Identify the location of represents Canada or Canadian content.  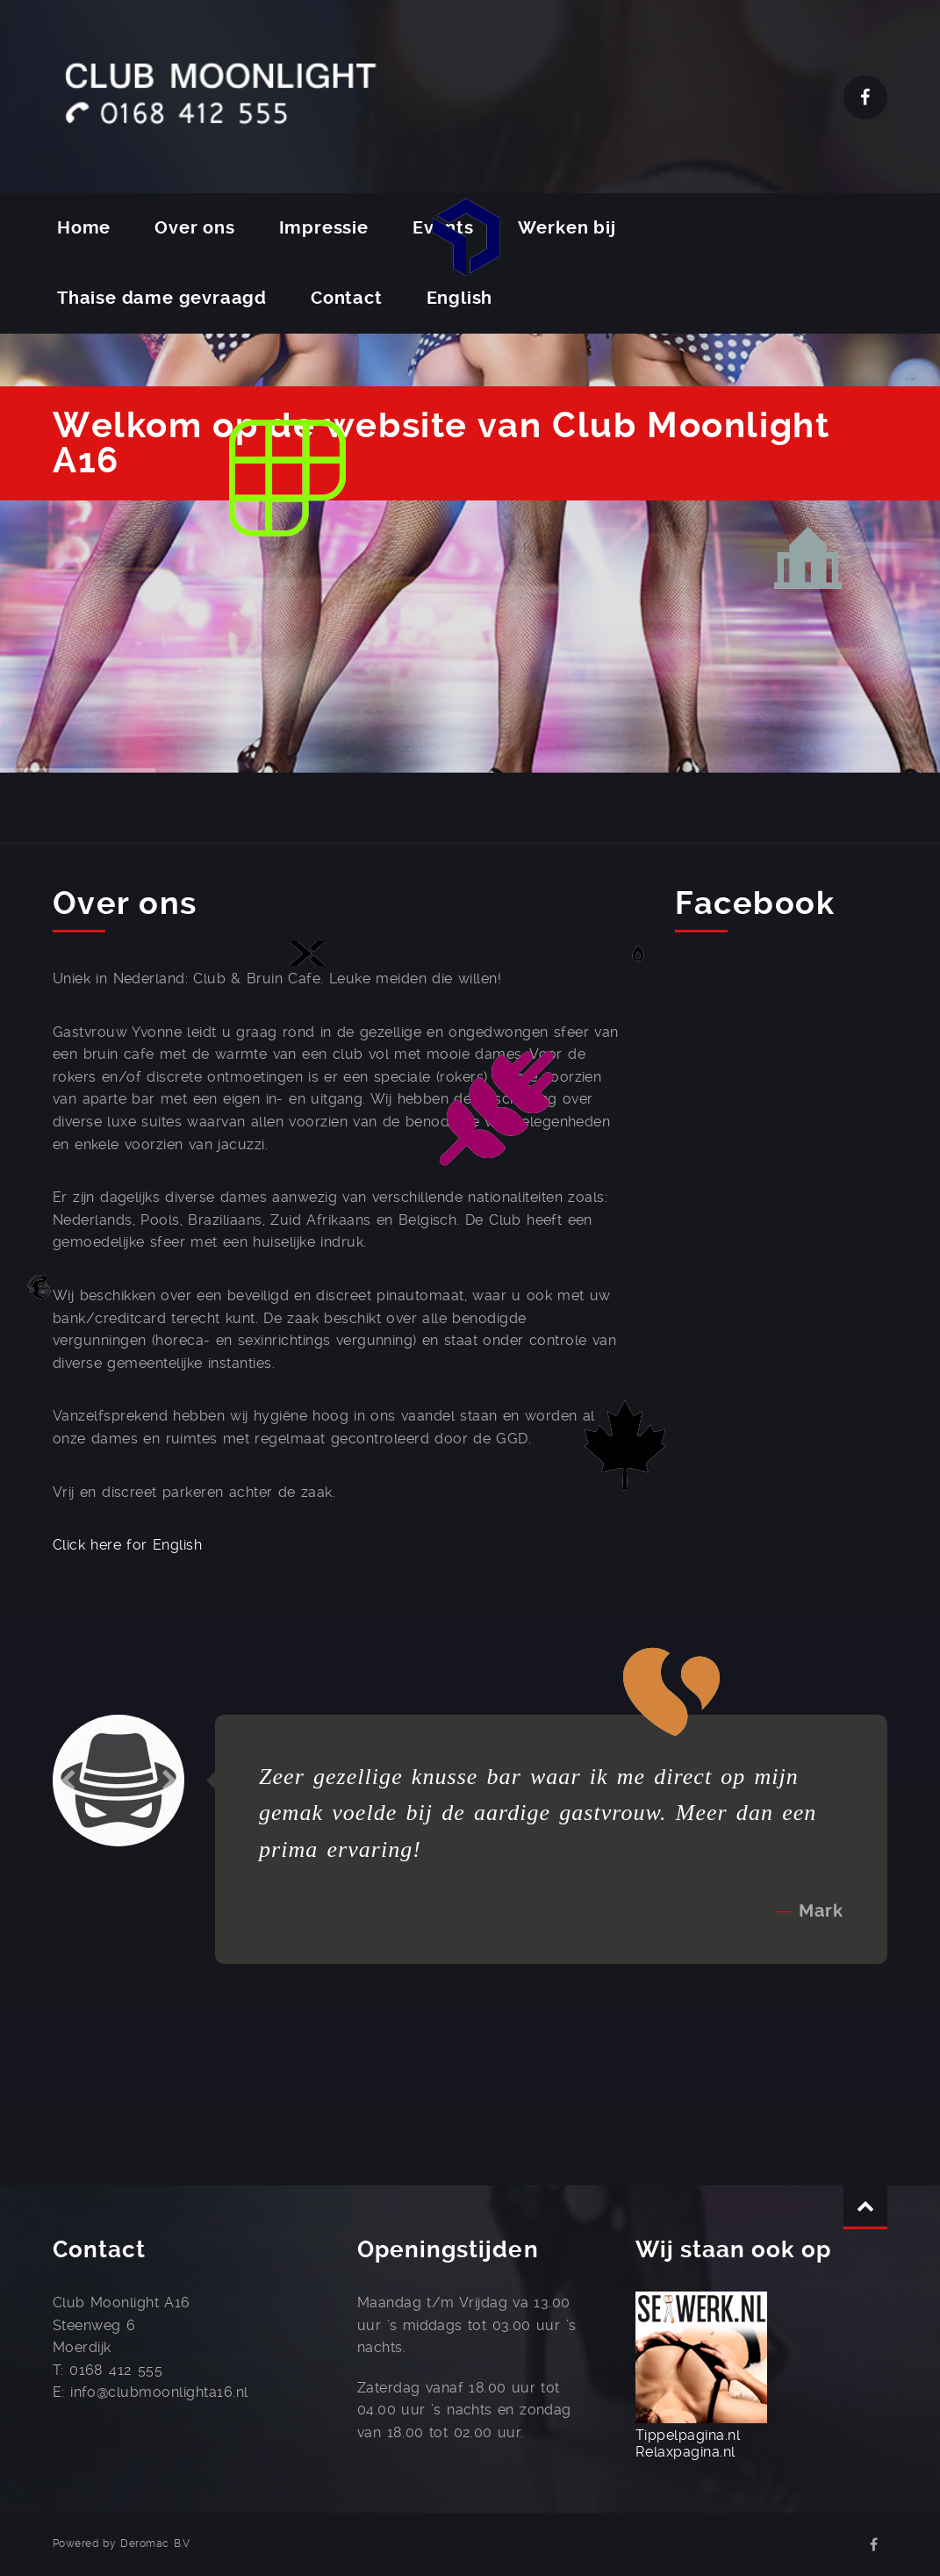
(625, 1445).